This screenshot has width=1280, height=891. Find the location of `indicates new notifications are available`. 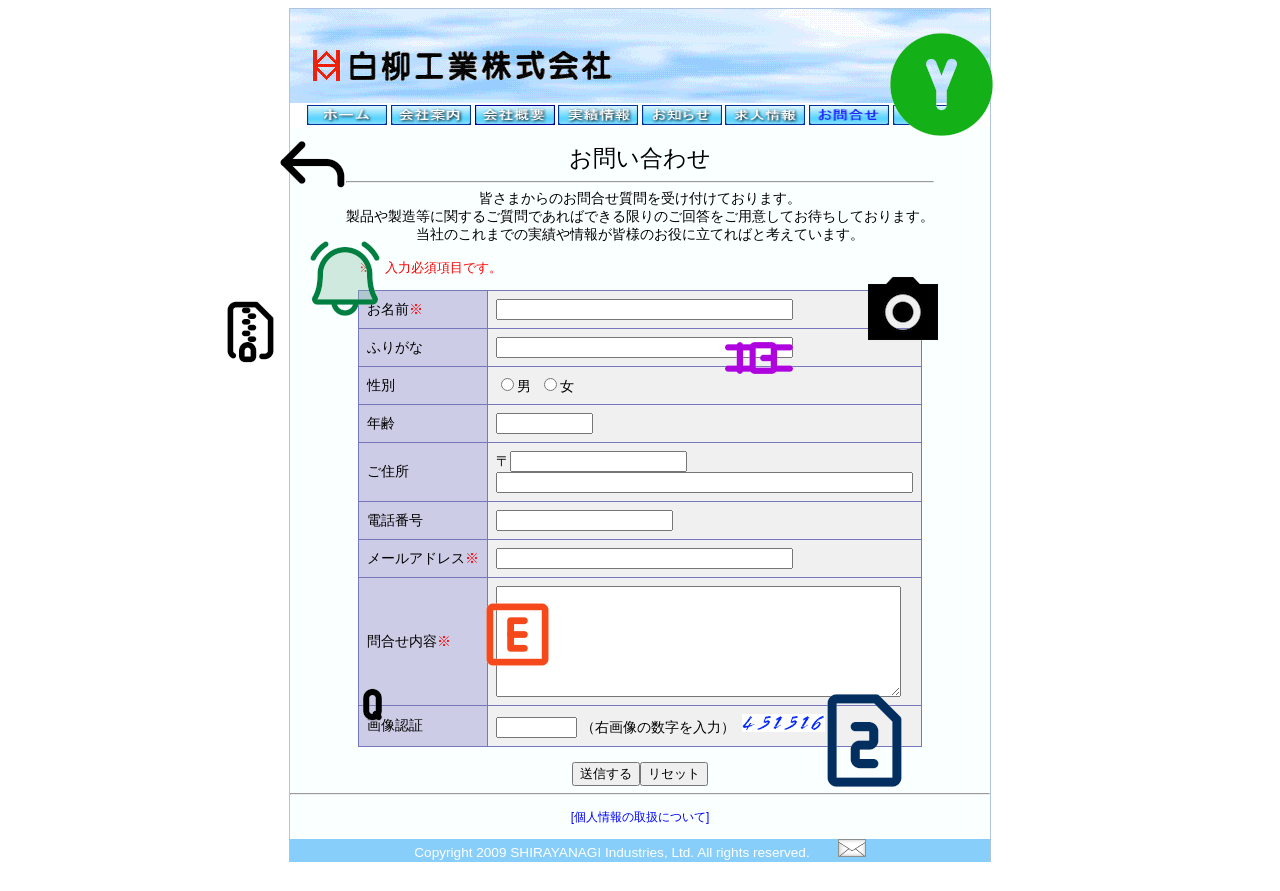

indicates new notifications are available is located at coordinates (345, 280).